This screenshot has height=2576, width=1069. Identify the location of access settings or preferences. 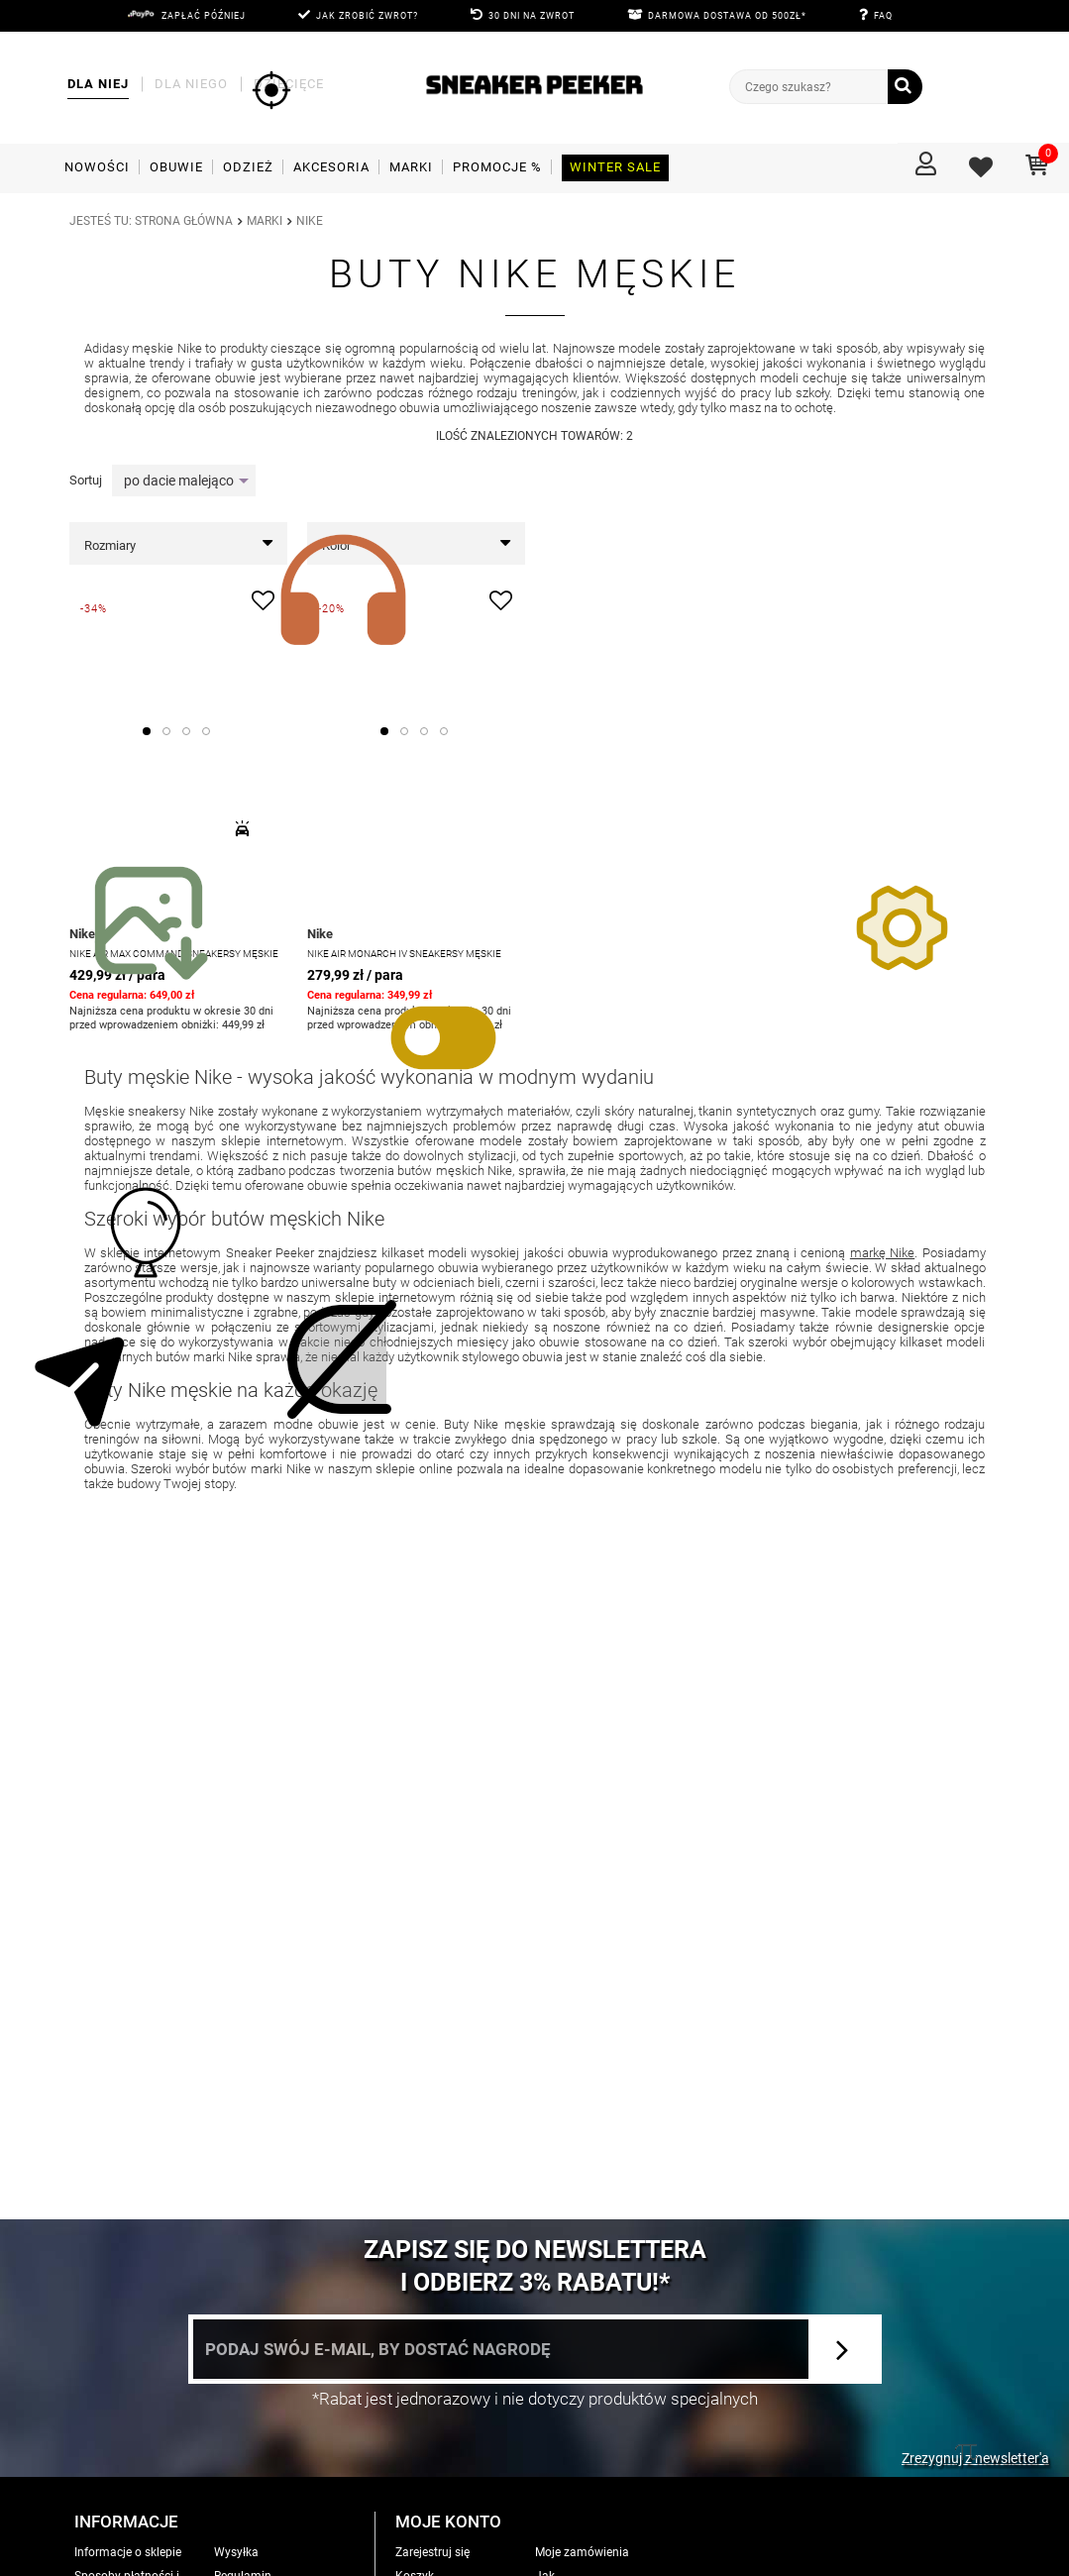
(902, 927).